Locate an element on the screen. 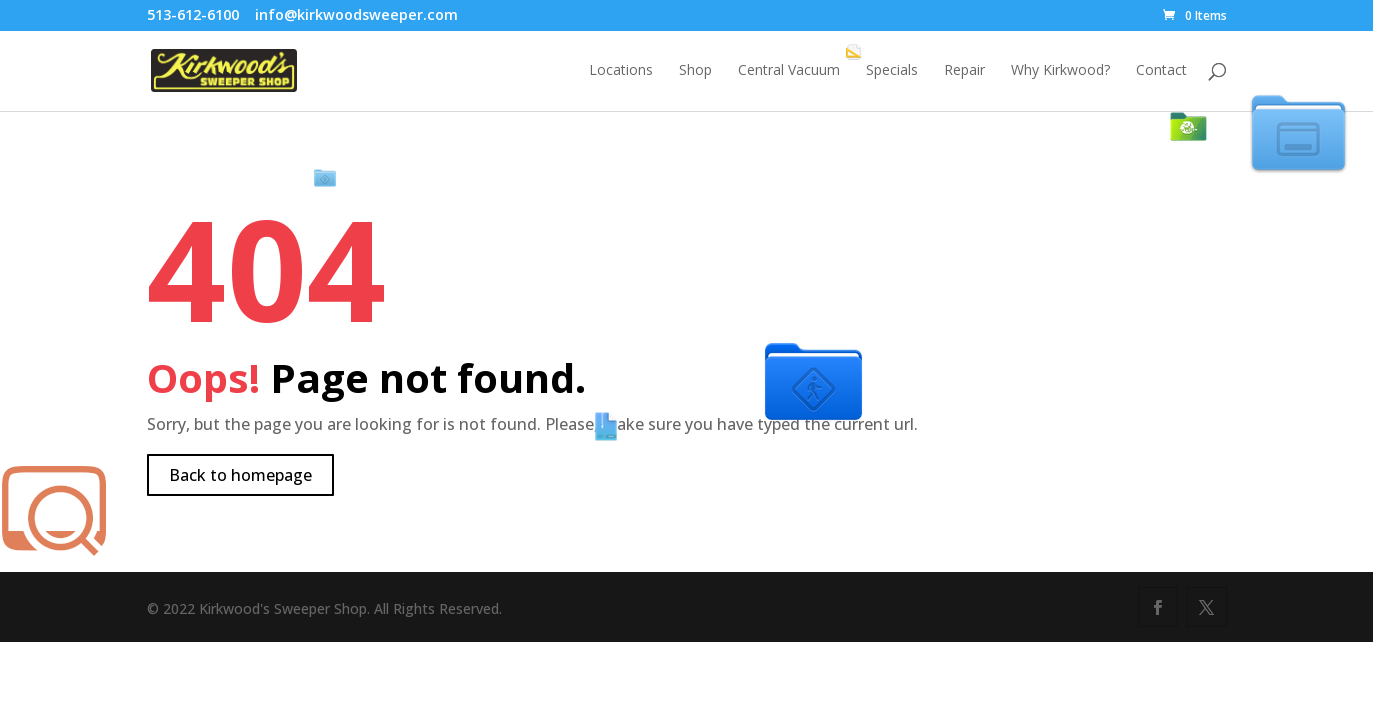 The width and height of the screenshot is (1373, 720). open image viewer application is located at coordinates (54, 505).